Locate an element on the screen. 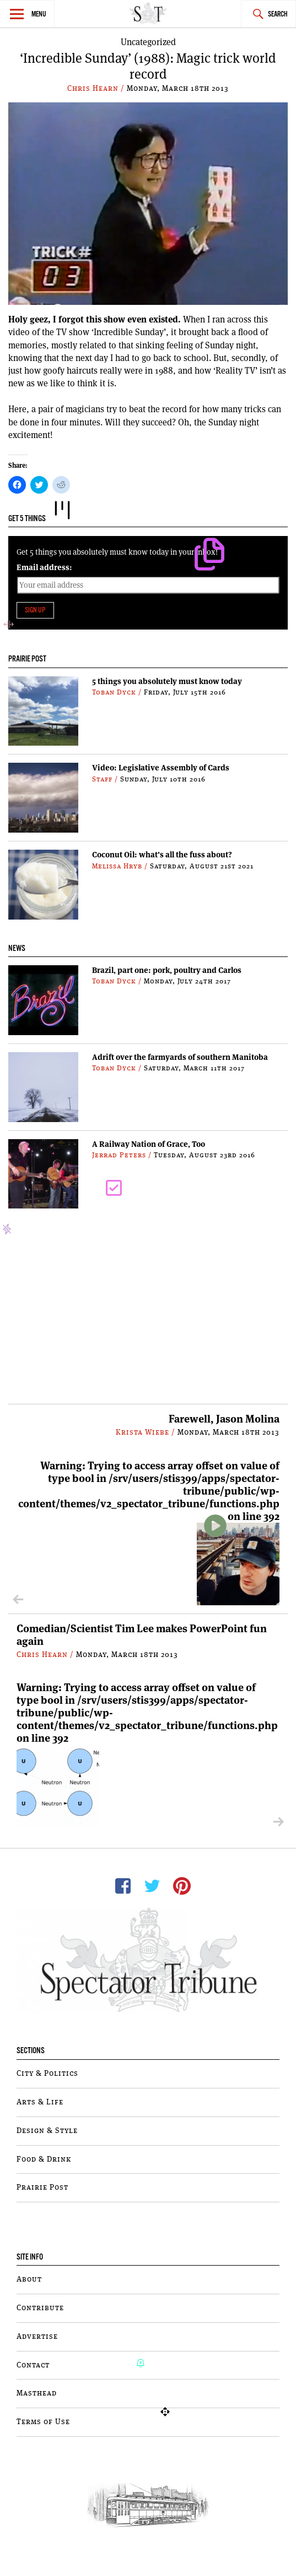  split view horizontally is located at coordinates (8, 624).